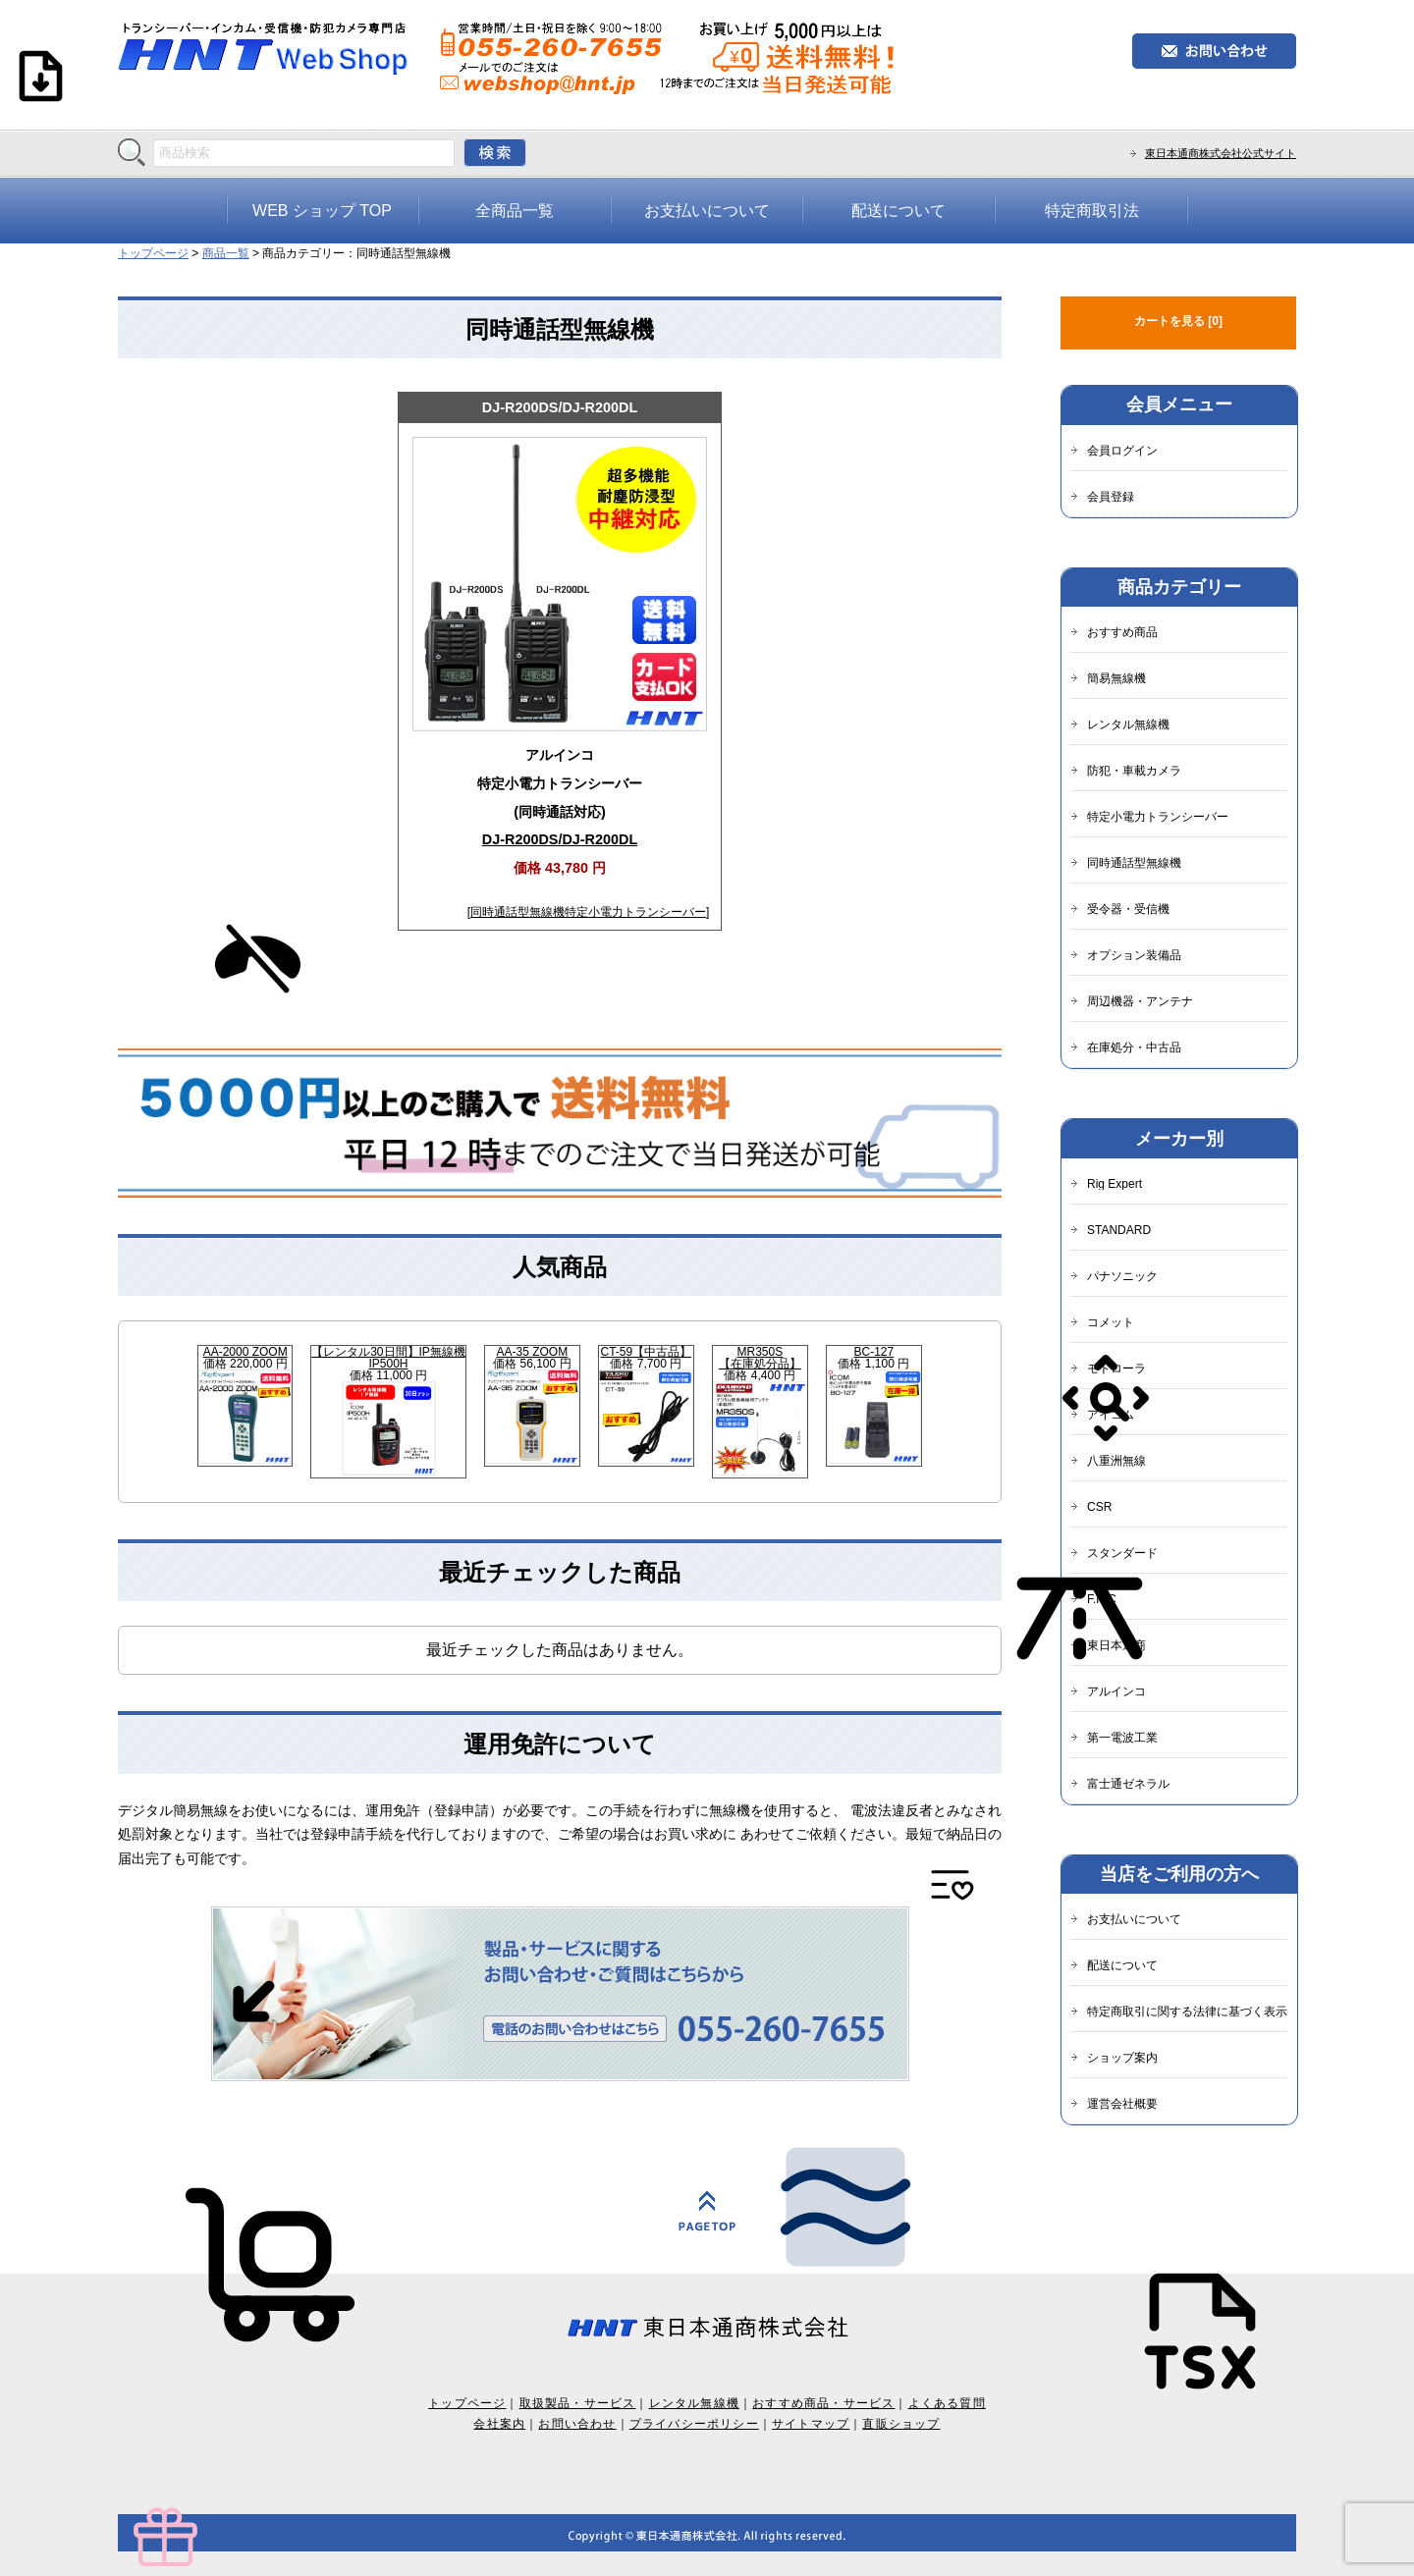 This screenshot has height=2576, width=1414. What do you see at coordinates (1106, 1398) in the screenshot?
I see `pan and zoom controls for map or image viewer` at bounding box center [1106, 1398].